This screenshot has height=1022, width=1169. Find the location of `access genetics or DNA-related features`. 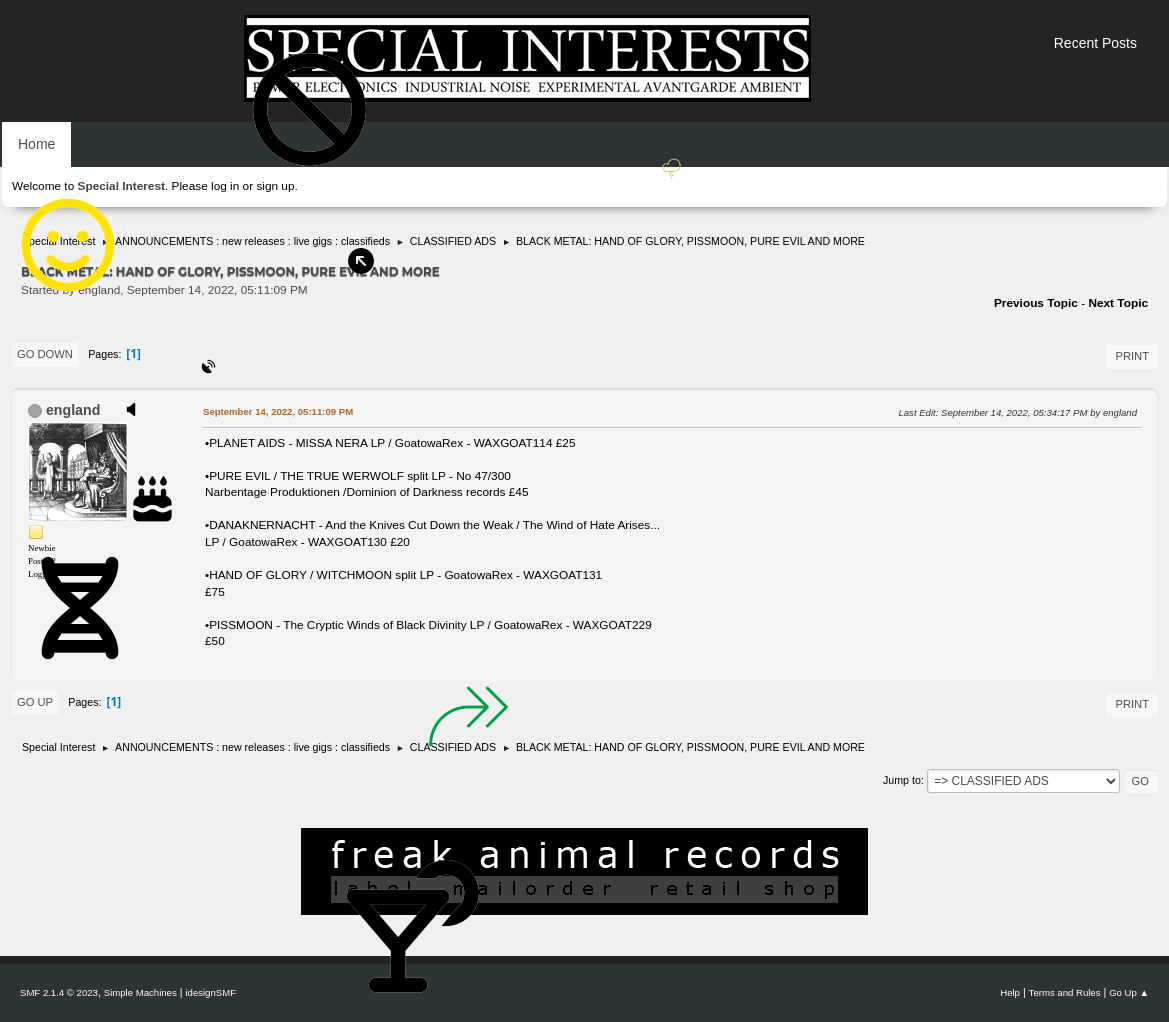

access genetics or DNA-related features is located at coordinates (80, 608).